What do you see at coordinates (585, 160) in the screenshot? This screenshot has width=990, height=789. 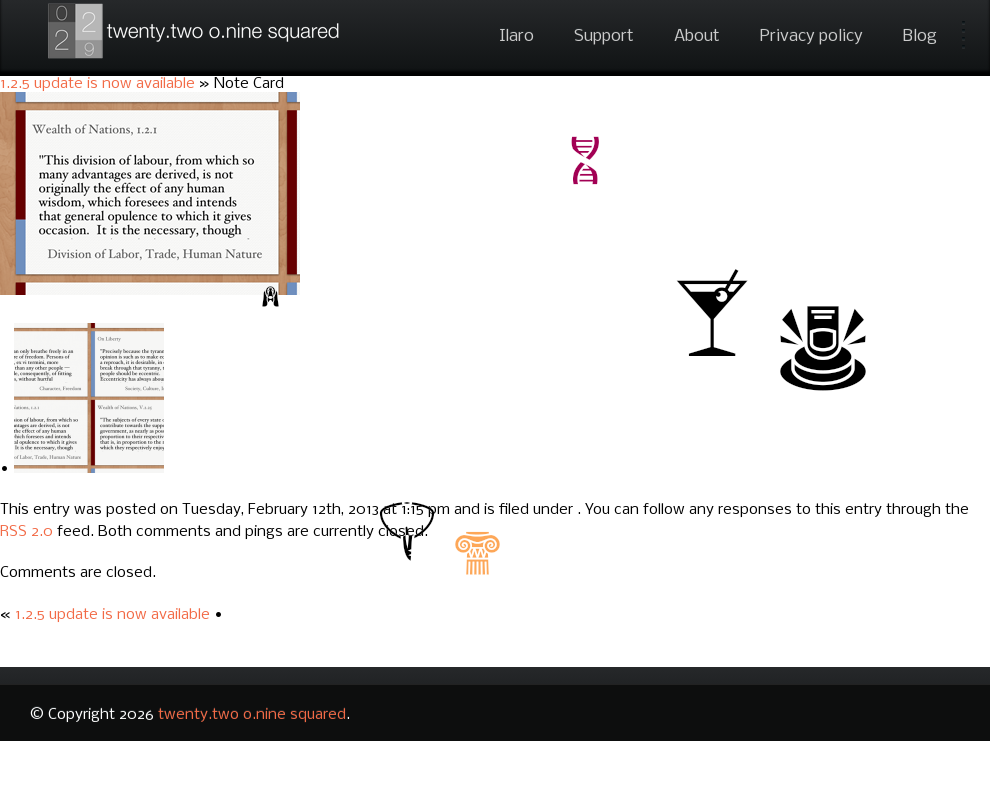 I see `access genetic or DNA-related features` at bounding box center [585, 160].